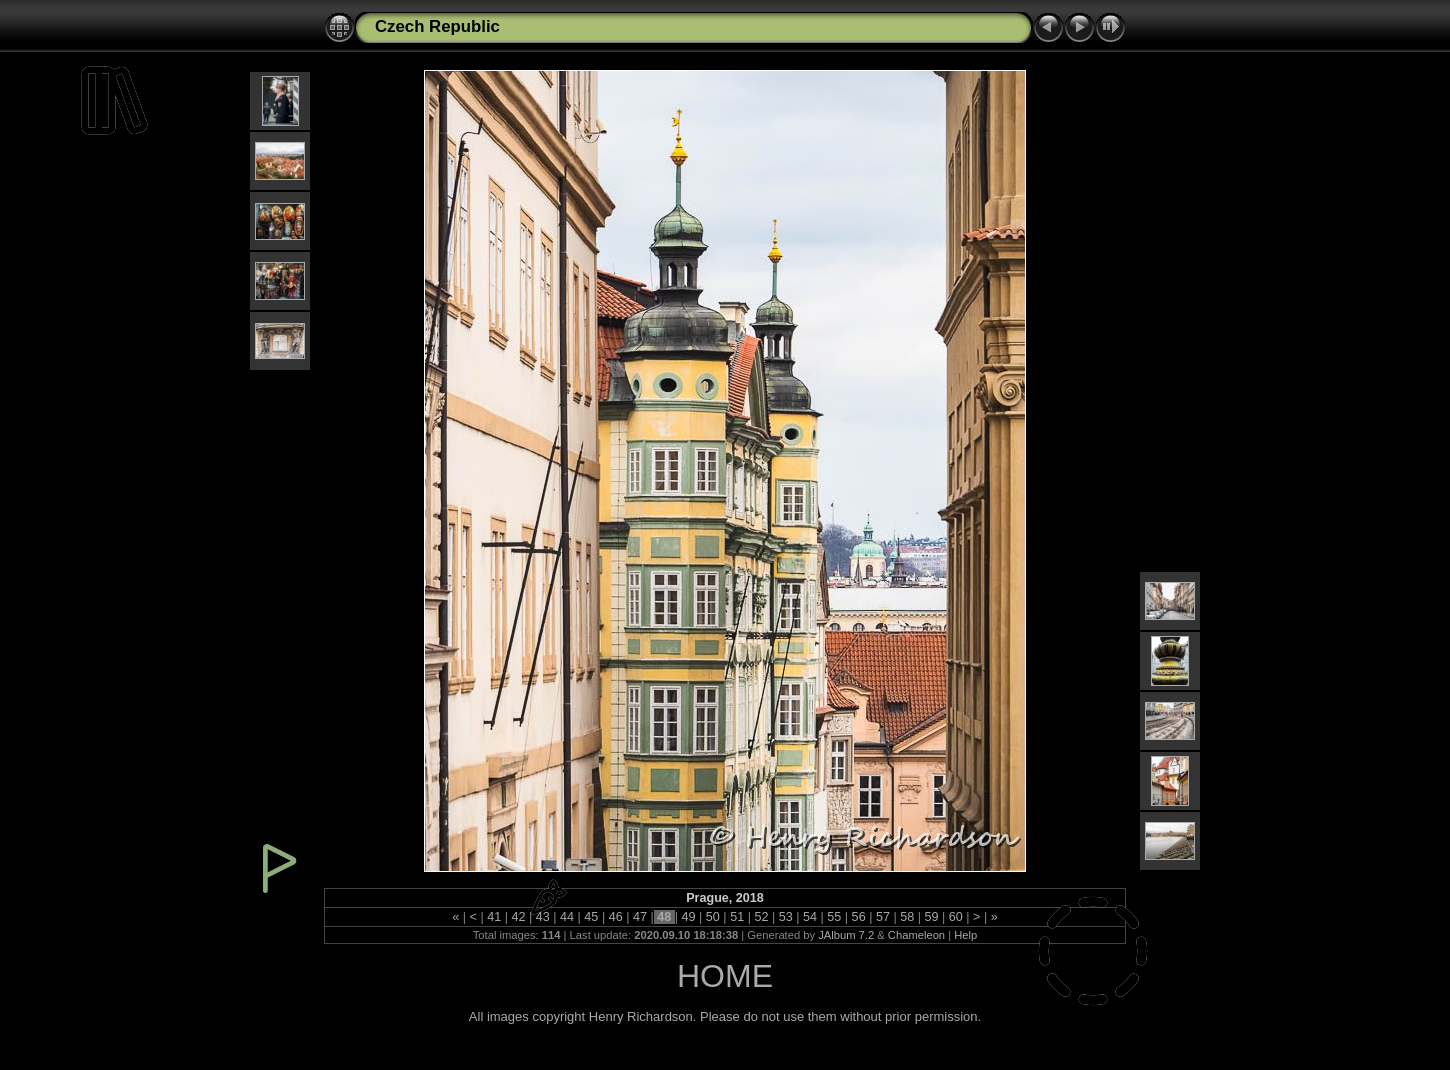  I want to click on indicates a pending or in-progress state, so click(1093, 951).